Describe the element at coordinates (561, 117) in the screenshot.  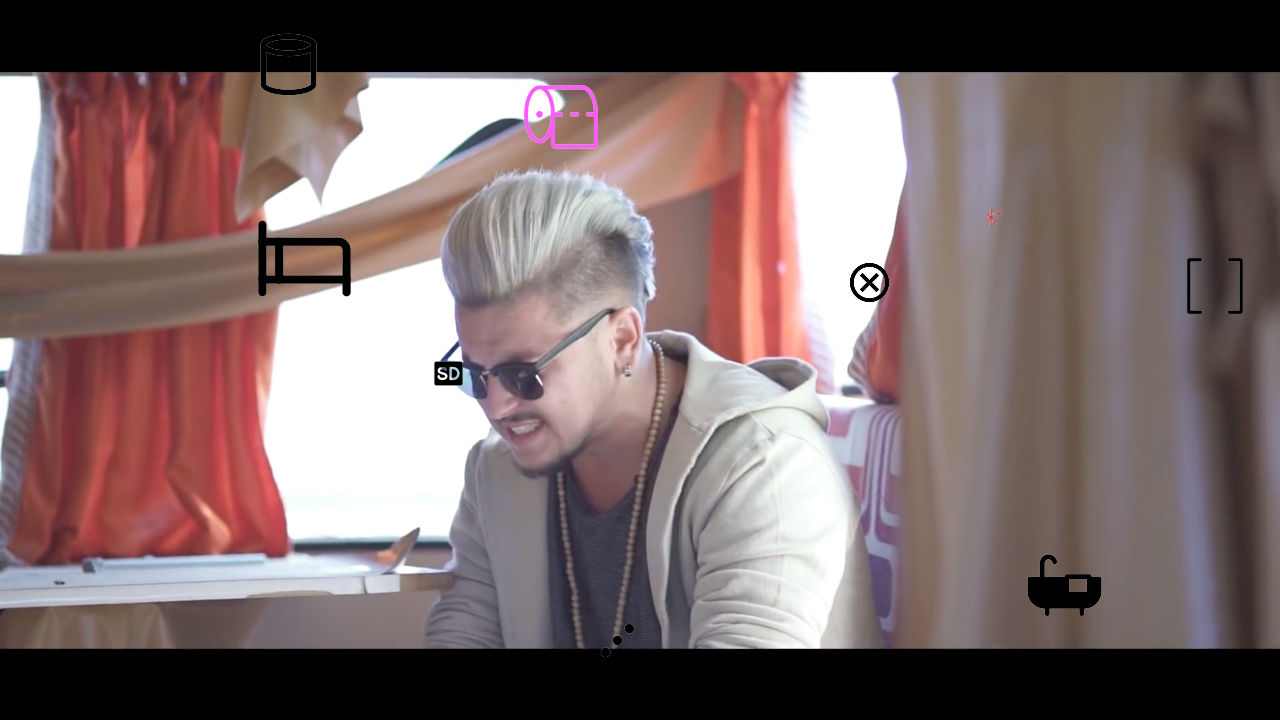
I see `bathroom or restroom location indicator` at that location.